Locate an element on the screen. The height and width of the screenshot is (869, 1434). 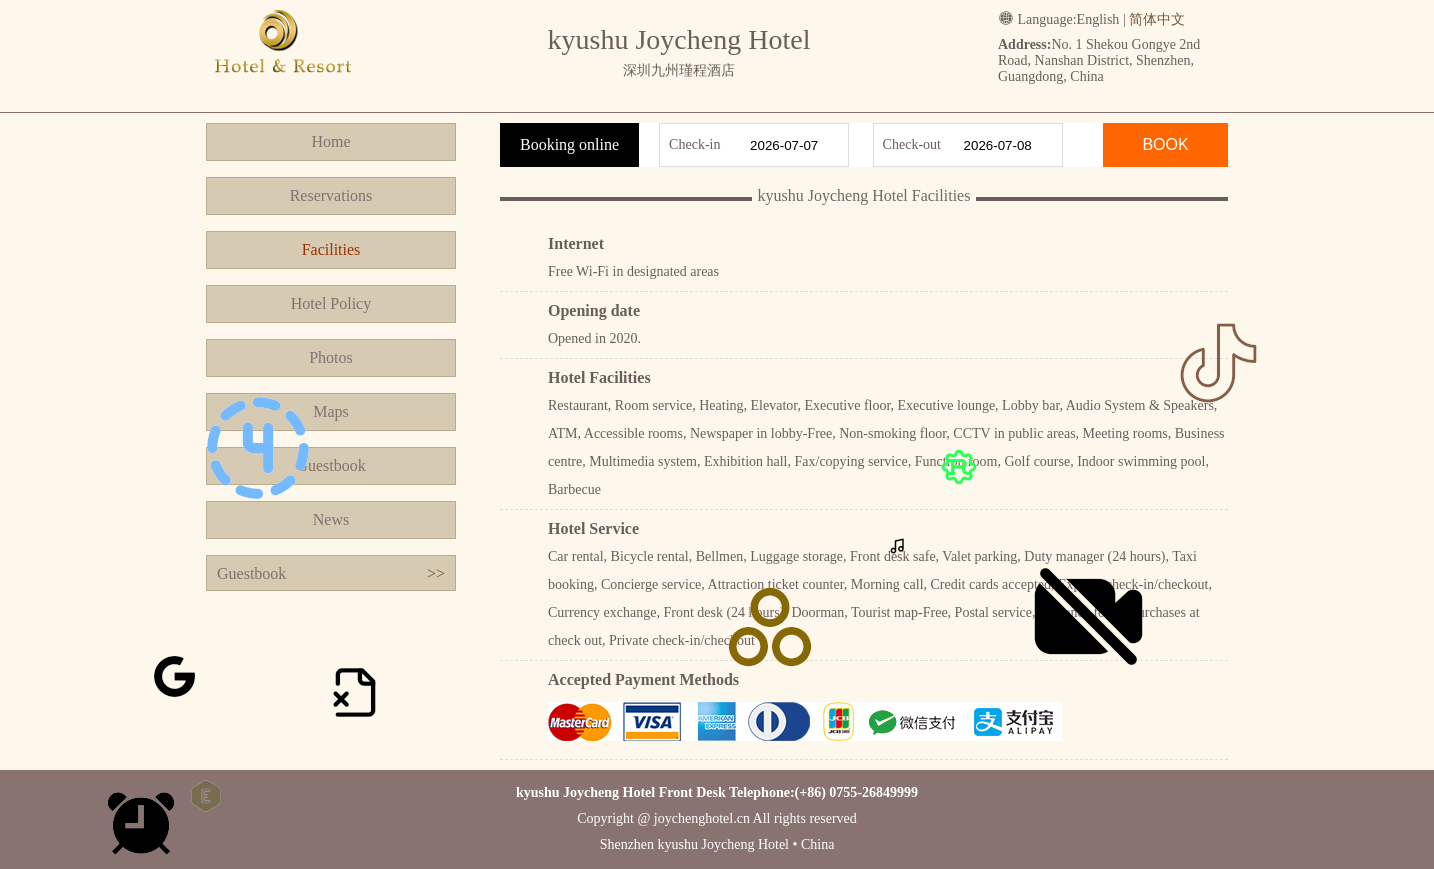
access music library or player is located at coordinates (898, 546).